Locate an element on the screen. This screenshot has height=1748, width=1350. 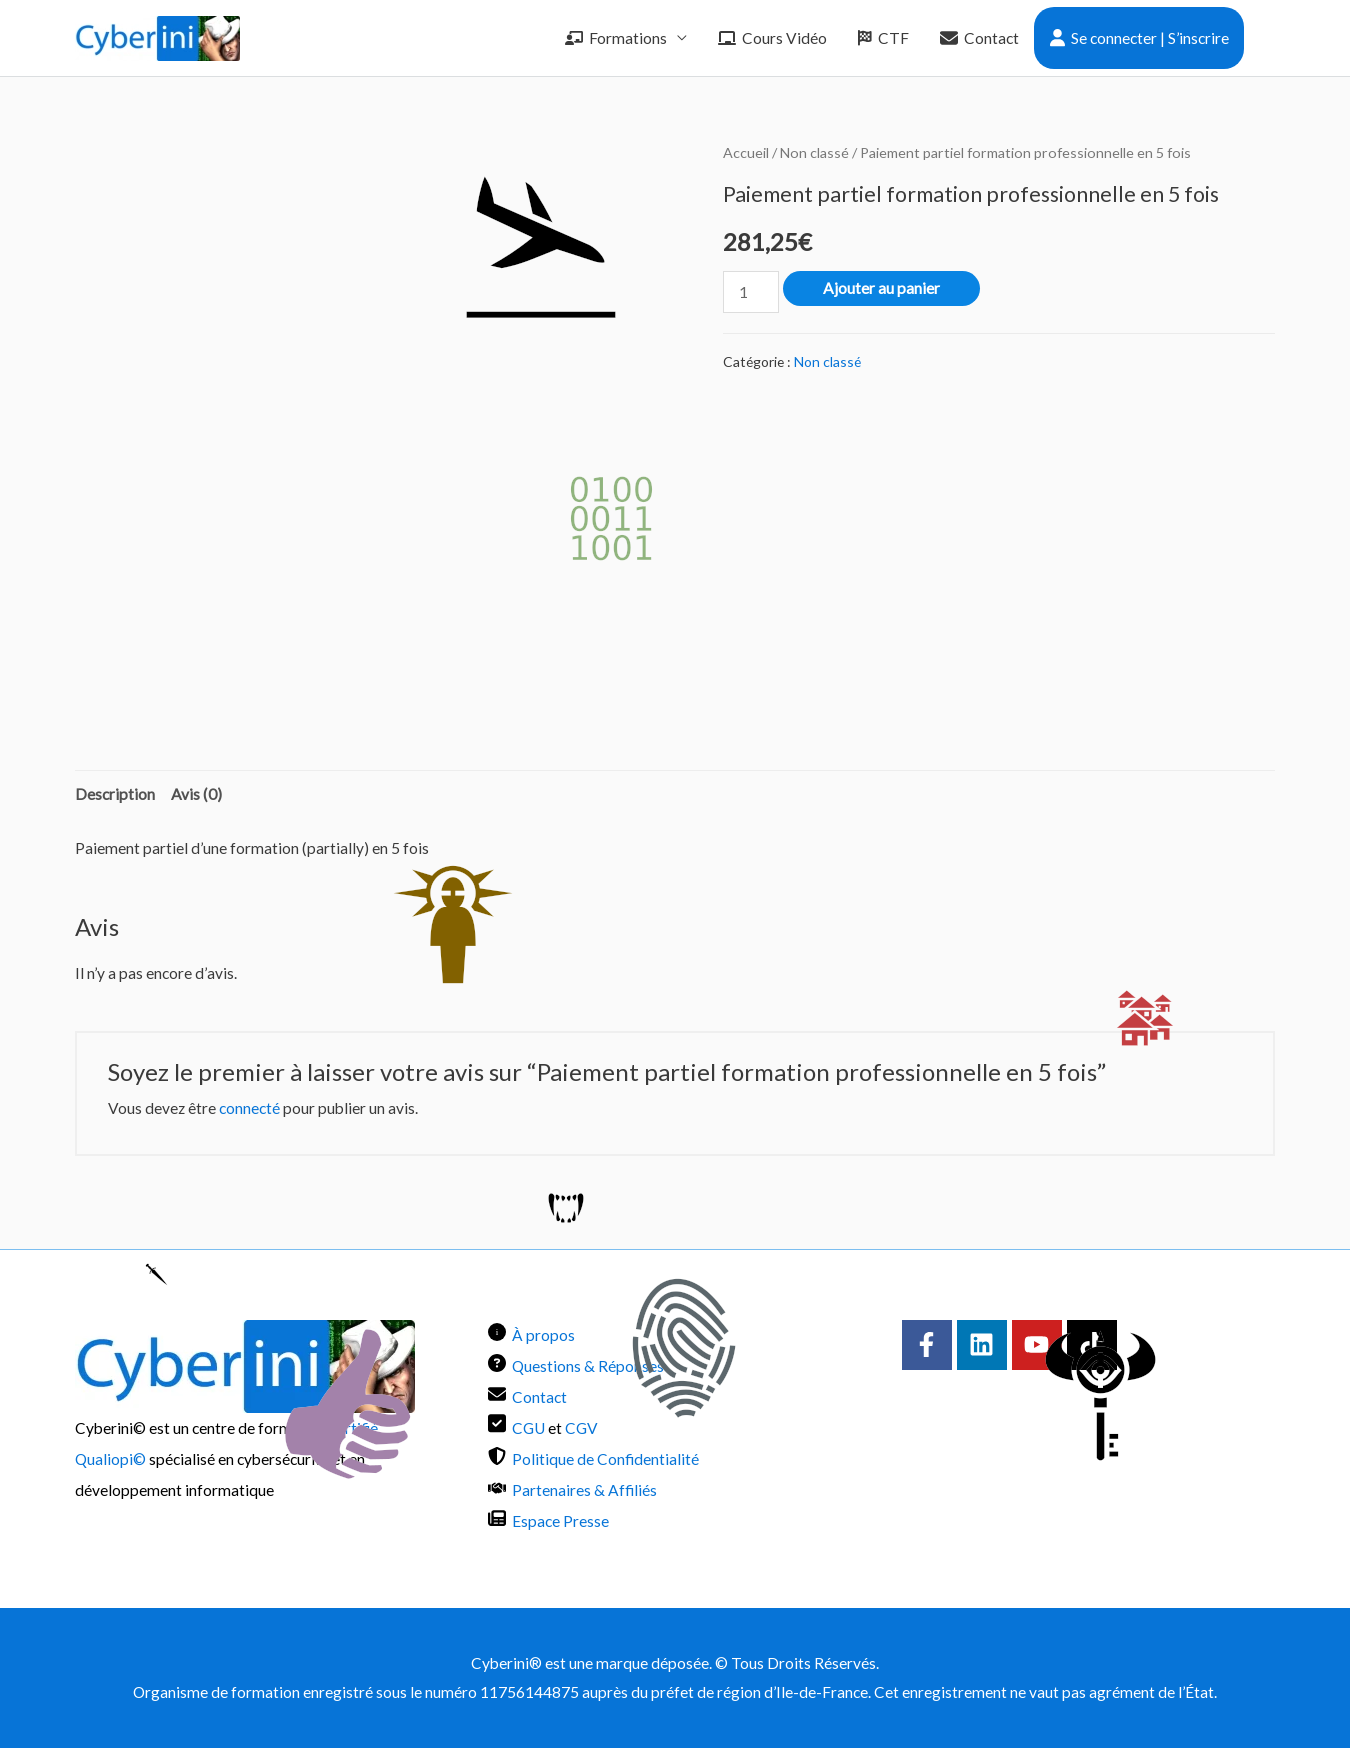
authenticate using fingerprint is located at coordinates (683, 1347).